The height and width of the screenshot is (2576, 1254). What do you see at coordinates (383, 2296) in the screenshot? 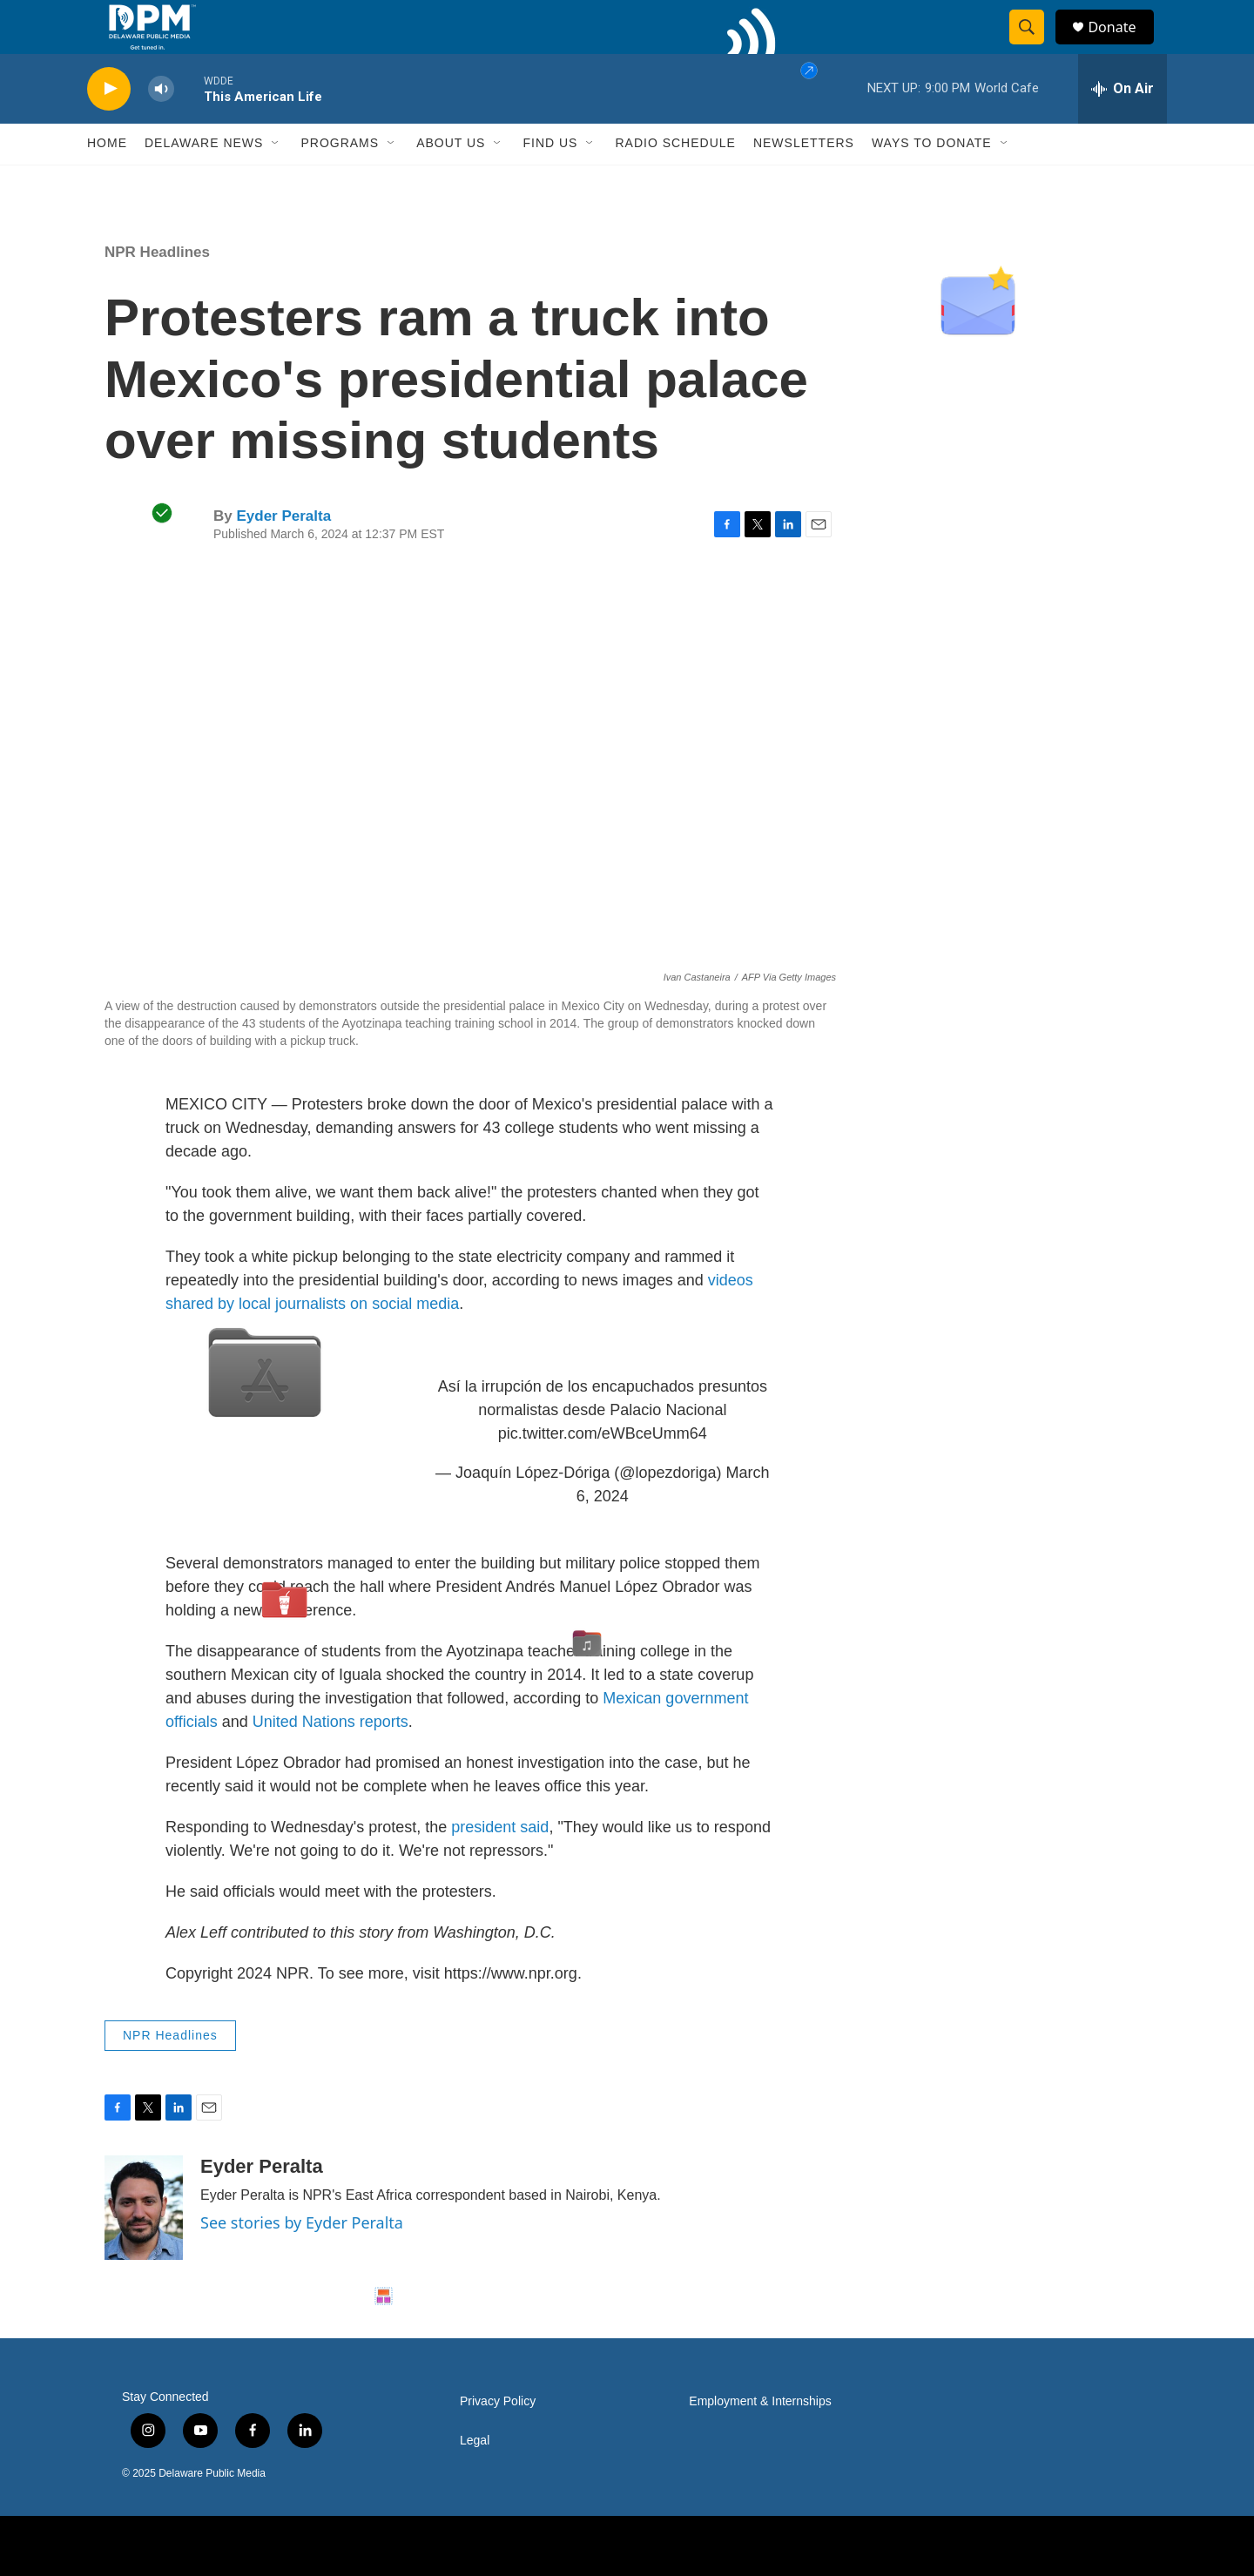
I see `select all items in the current view` at bounding box center [383, 2296].